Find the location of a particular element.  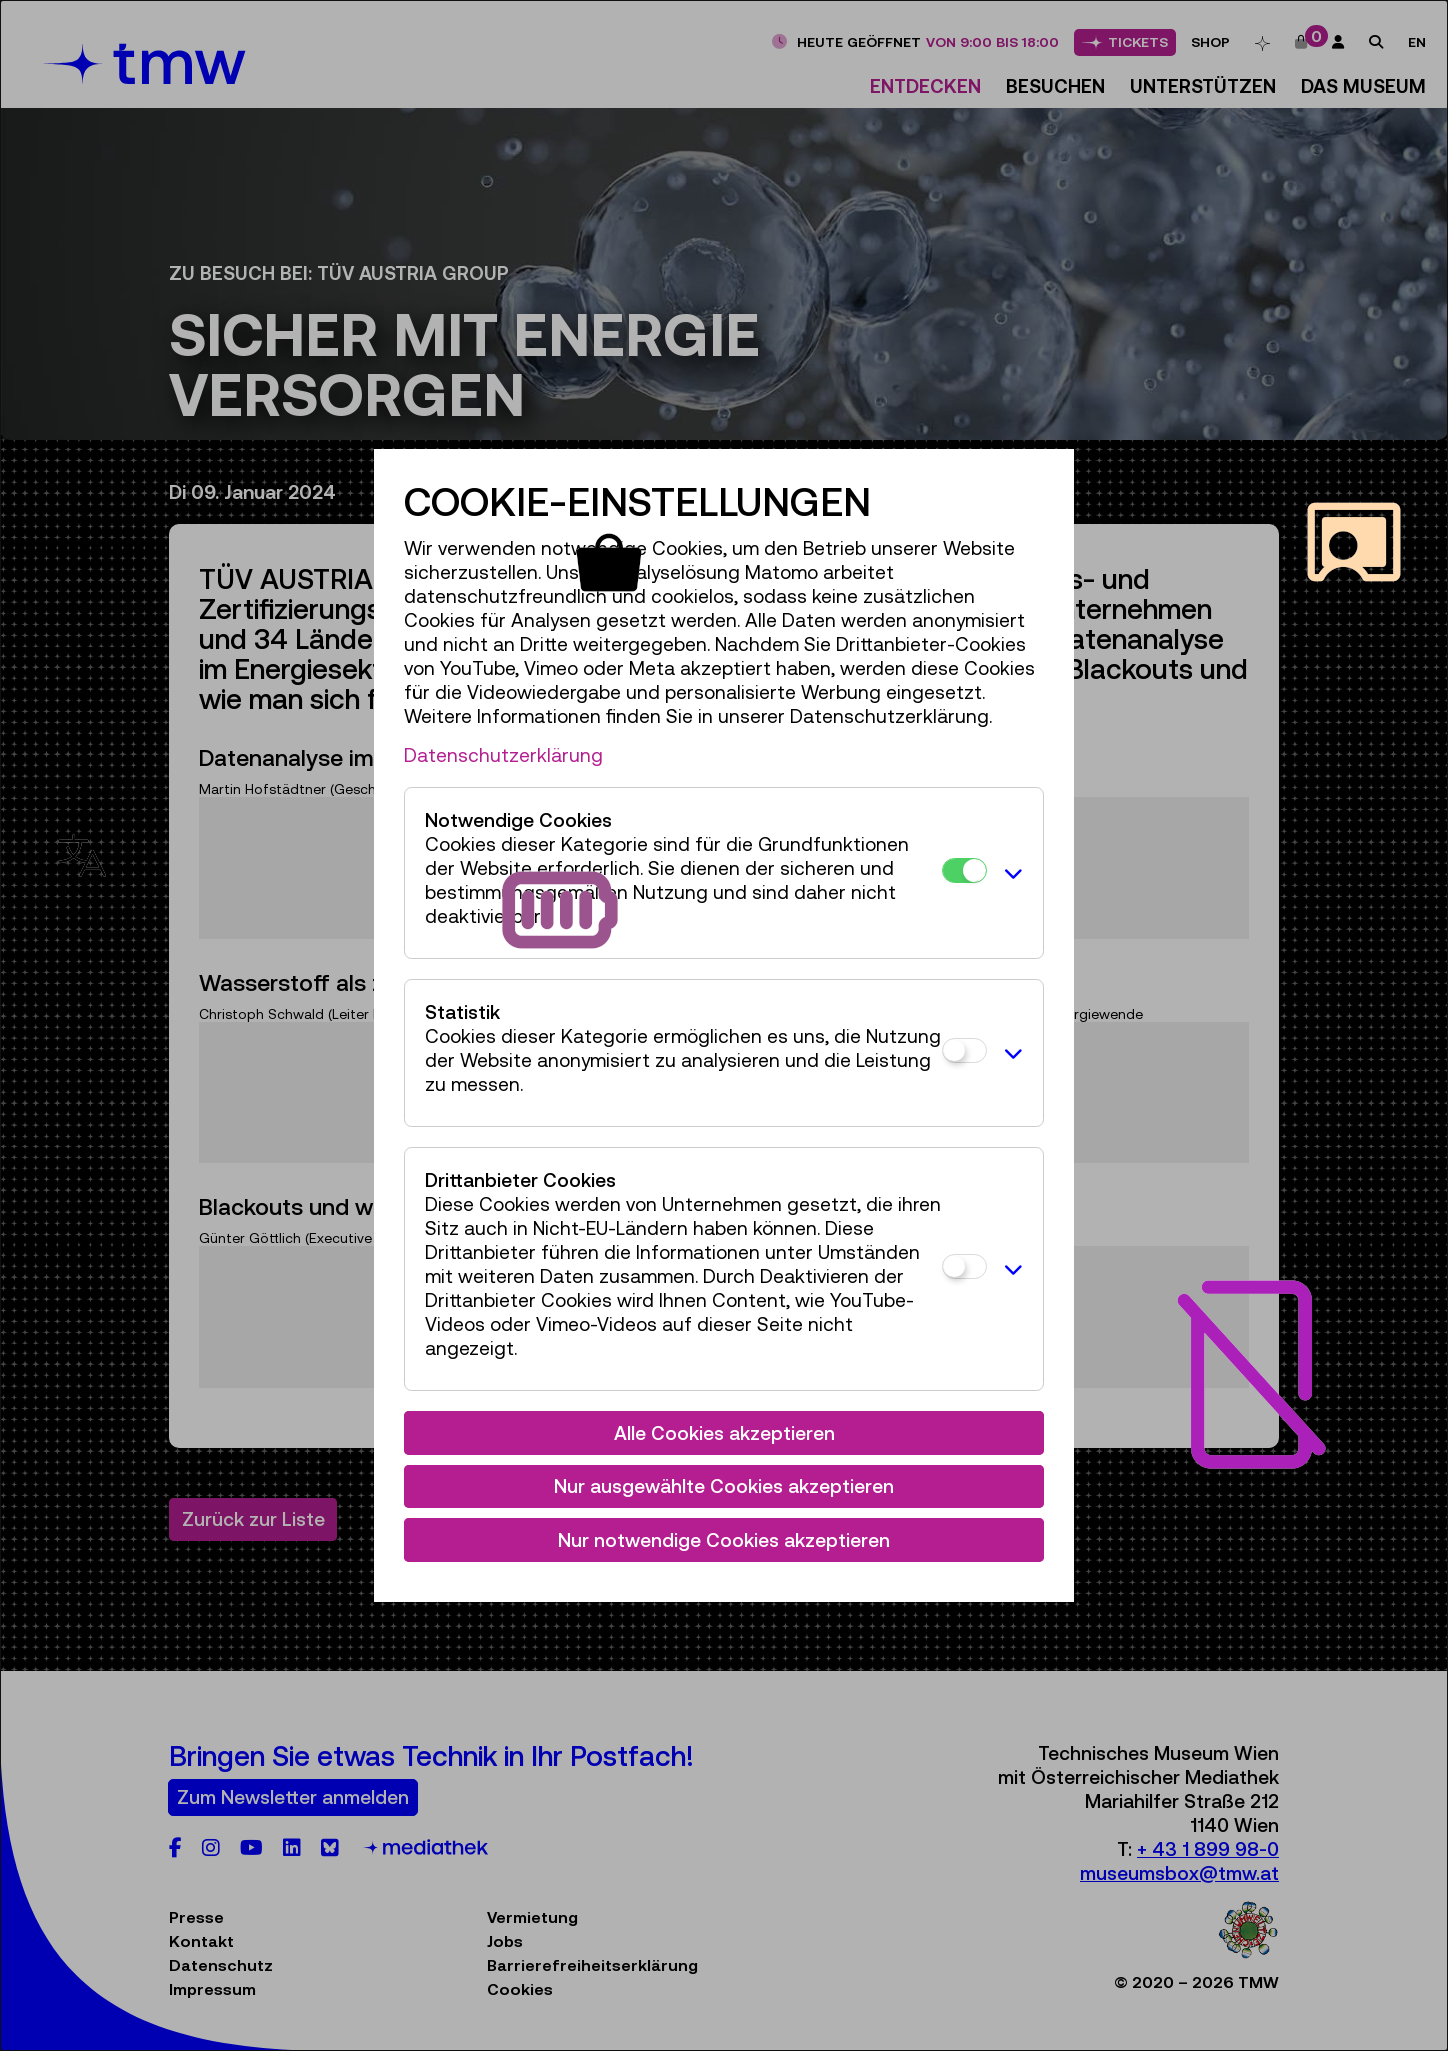

translate text to another language is located at coordinates (80, 856).